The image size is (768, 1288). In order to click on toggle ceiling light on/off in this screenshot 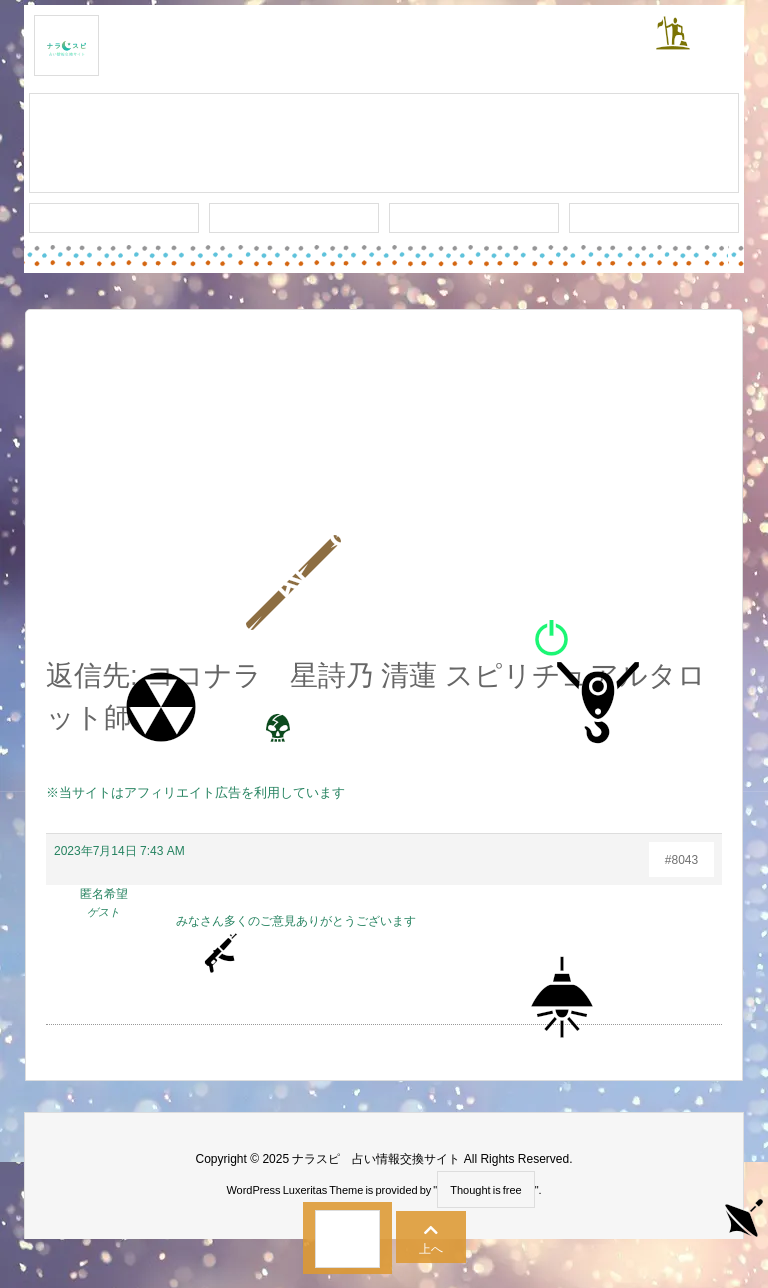, I will do `click(562, 997)`.